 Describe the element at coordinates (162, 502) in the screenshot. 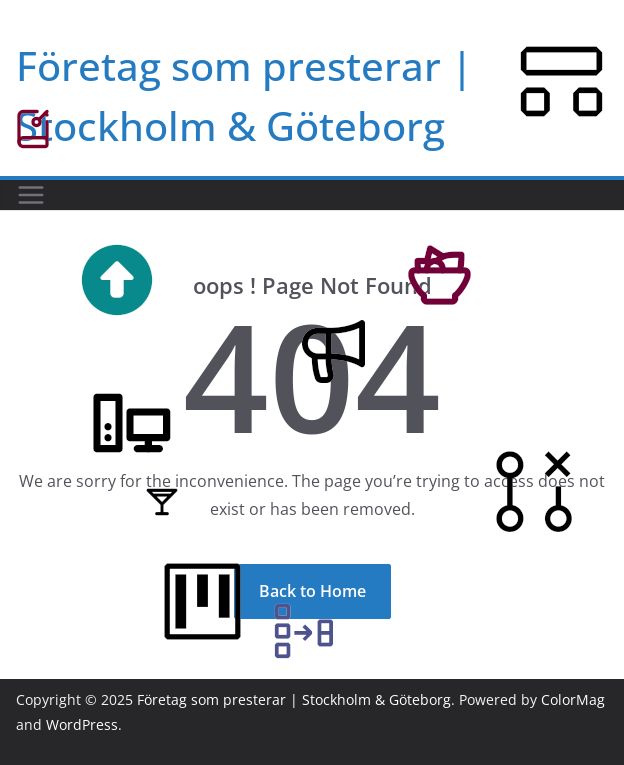

I see `view bar or cocktail menu` at that location.